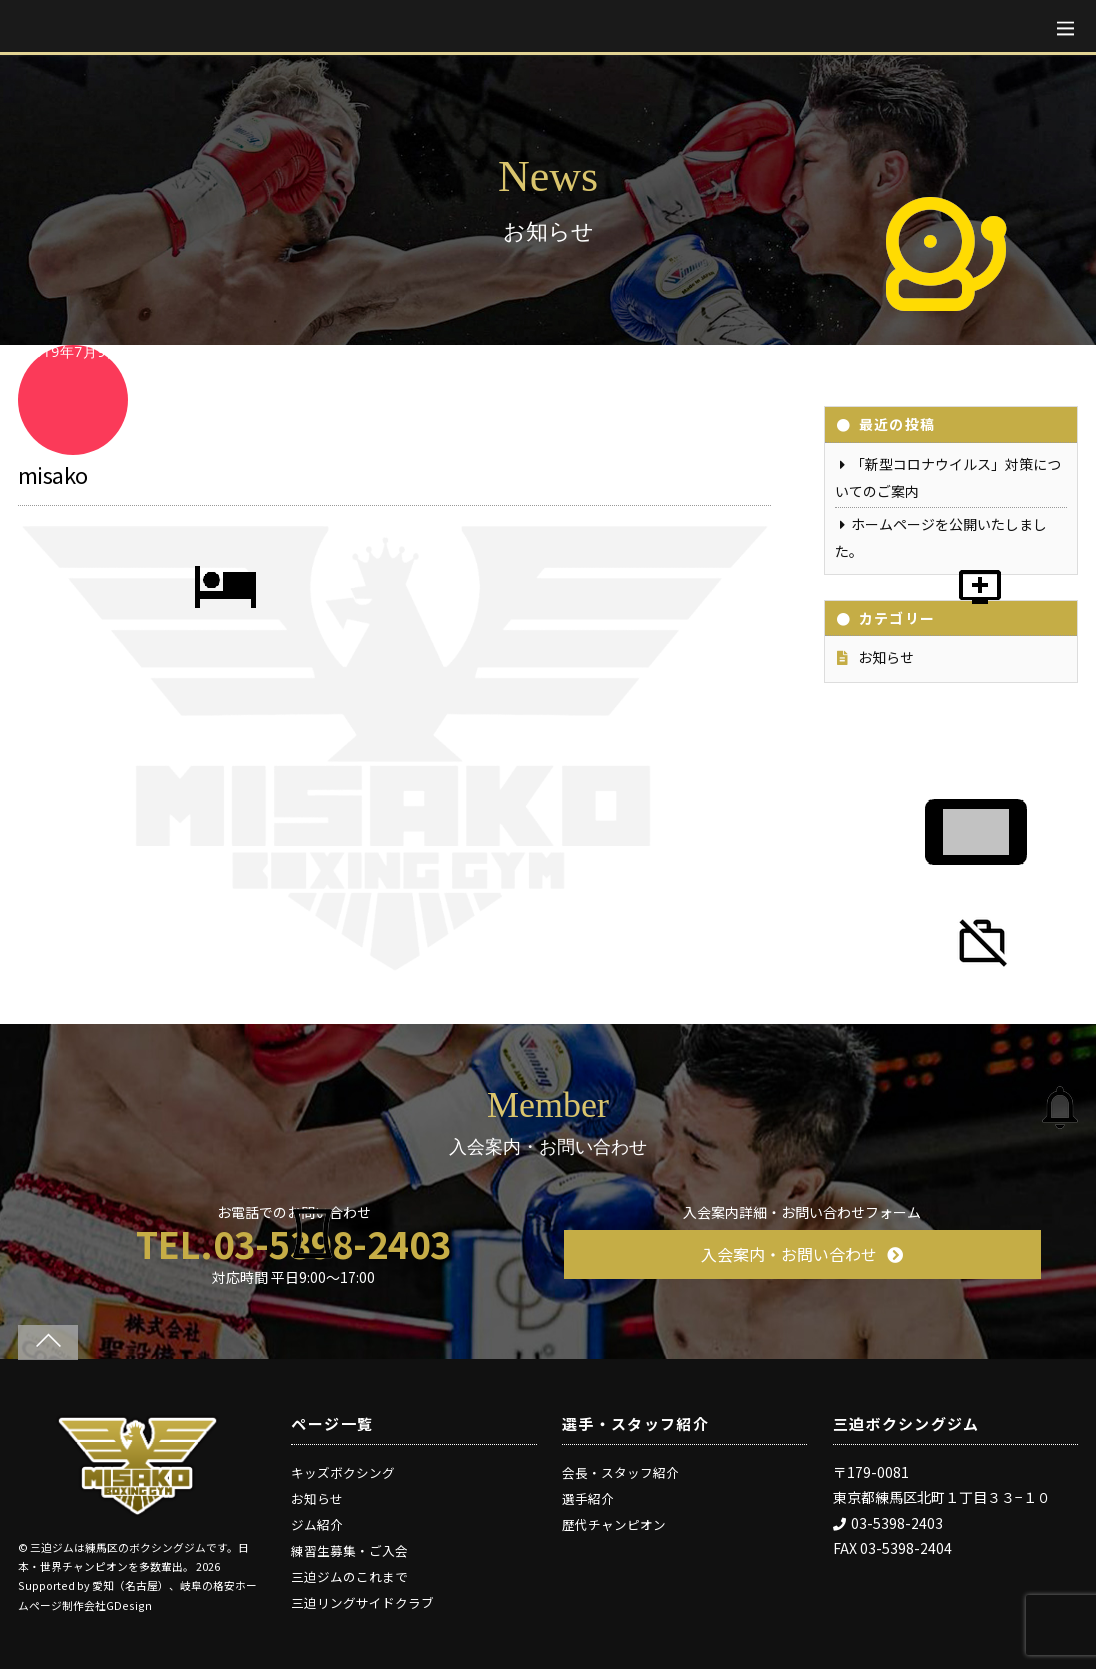  What do you see at coordinates (976, 832) in the screenshot?
I see `switch to landscape orientation` at bounding box center [976, 832].